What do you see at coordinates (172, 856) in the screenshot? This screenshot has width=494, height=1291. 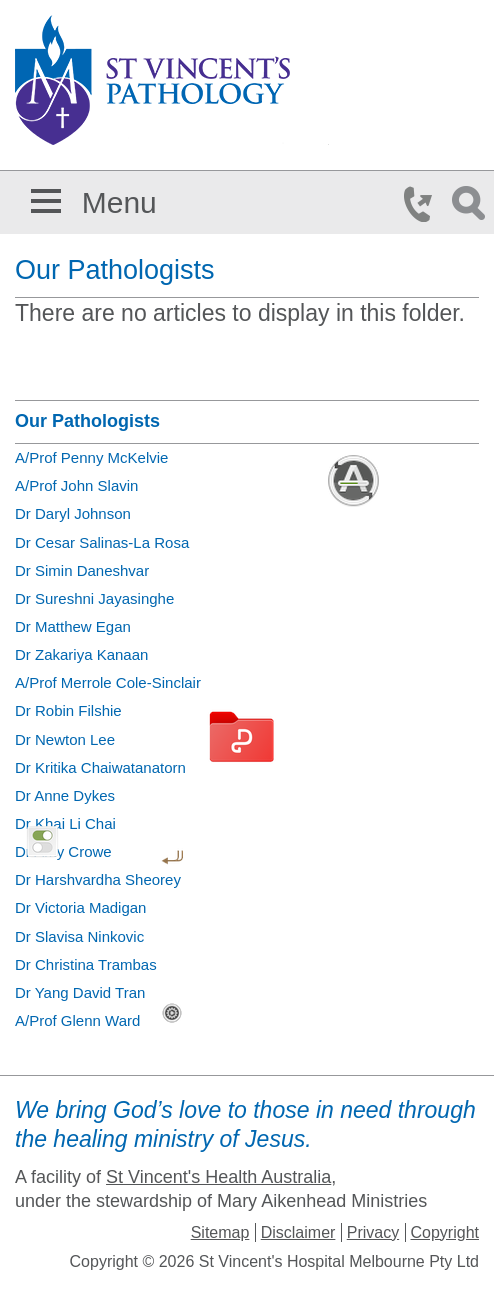 I see `reply to all recipients of an email` at bounding box center [172, 856].